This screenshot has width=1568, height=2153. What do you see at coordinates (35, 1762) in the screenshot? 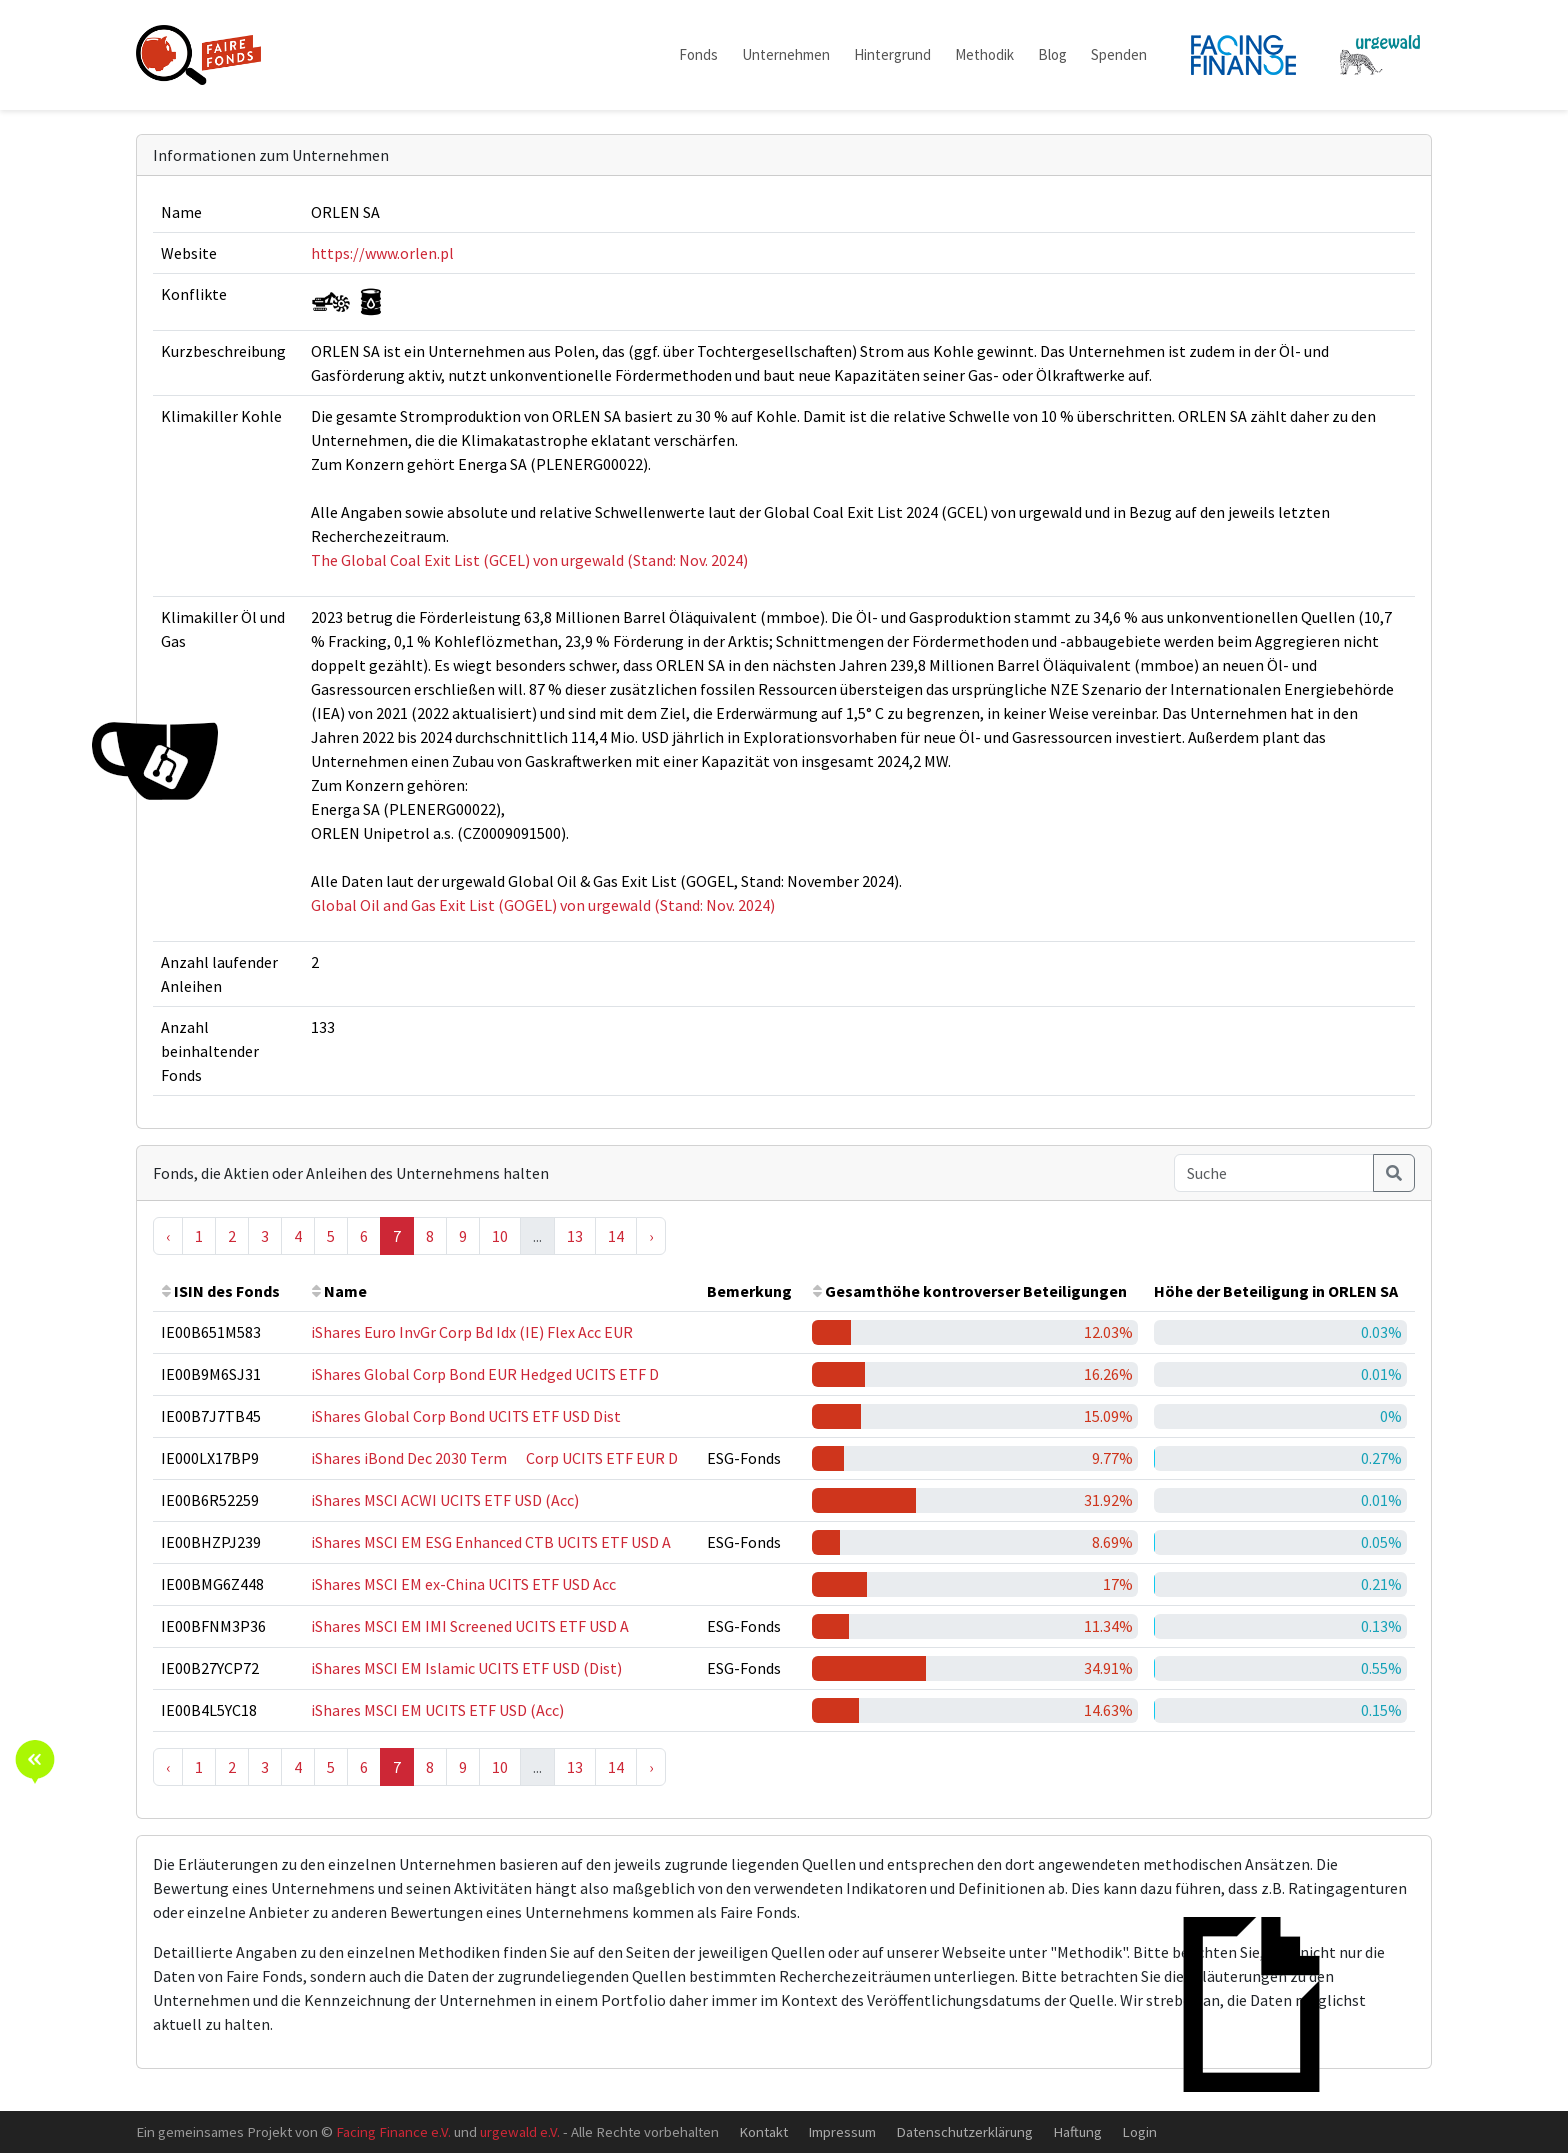
I see `visit the les libraires bookstore platform` at bounding box center [35, 1762].